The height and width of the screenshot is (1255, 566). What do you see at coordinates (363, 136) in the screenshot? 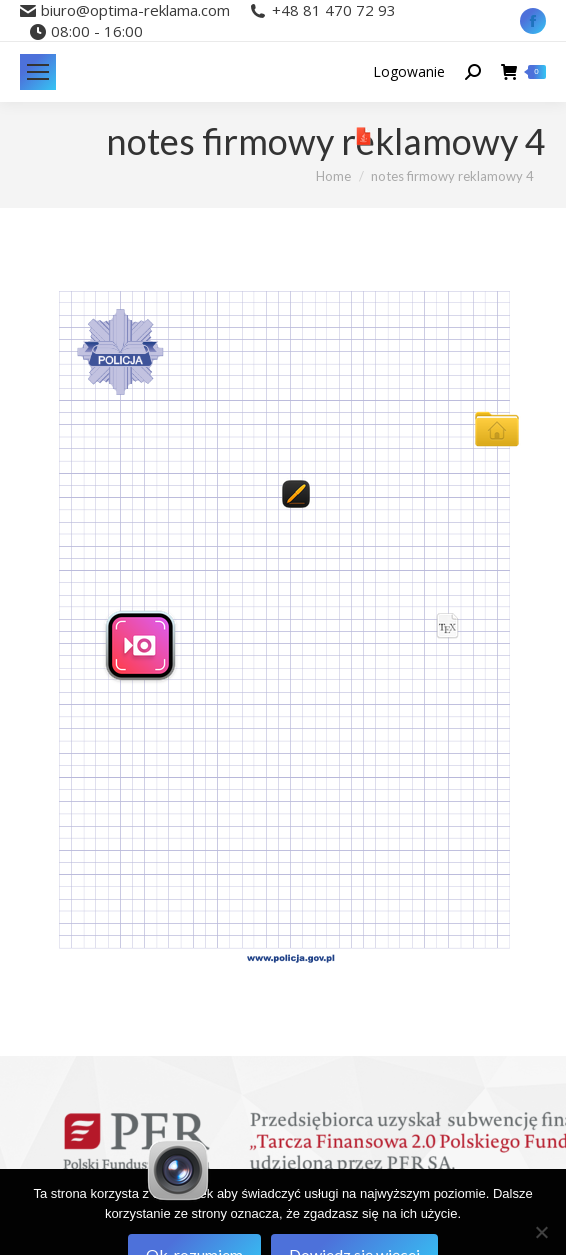
I see `java source code file` at bounding box center [363, 136].